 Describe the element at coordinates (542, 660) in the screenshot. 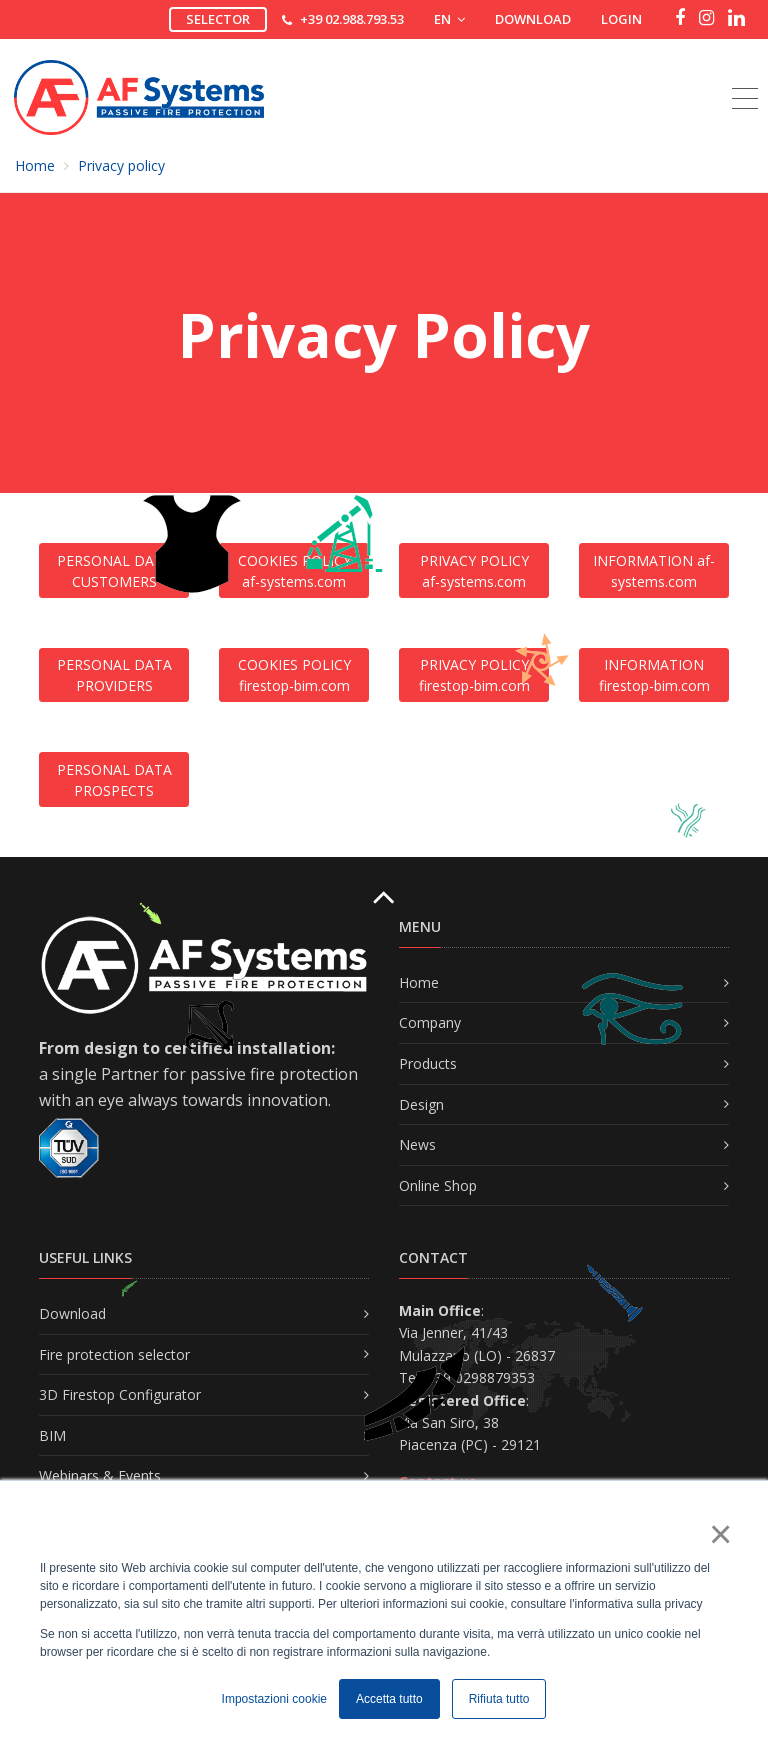

I see `indicates chaos or randomness effect` at that location.